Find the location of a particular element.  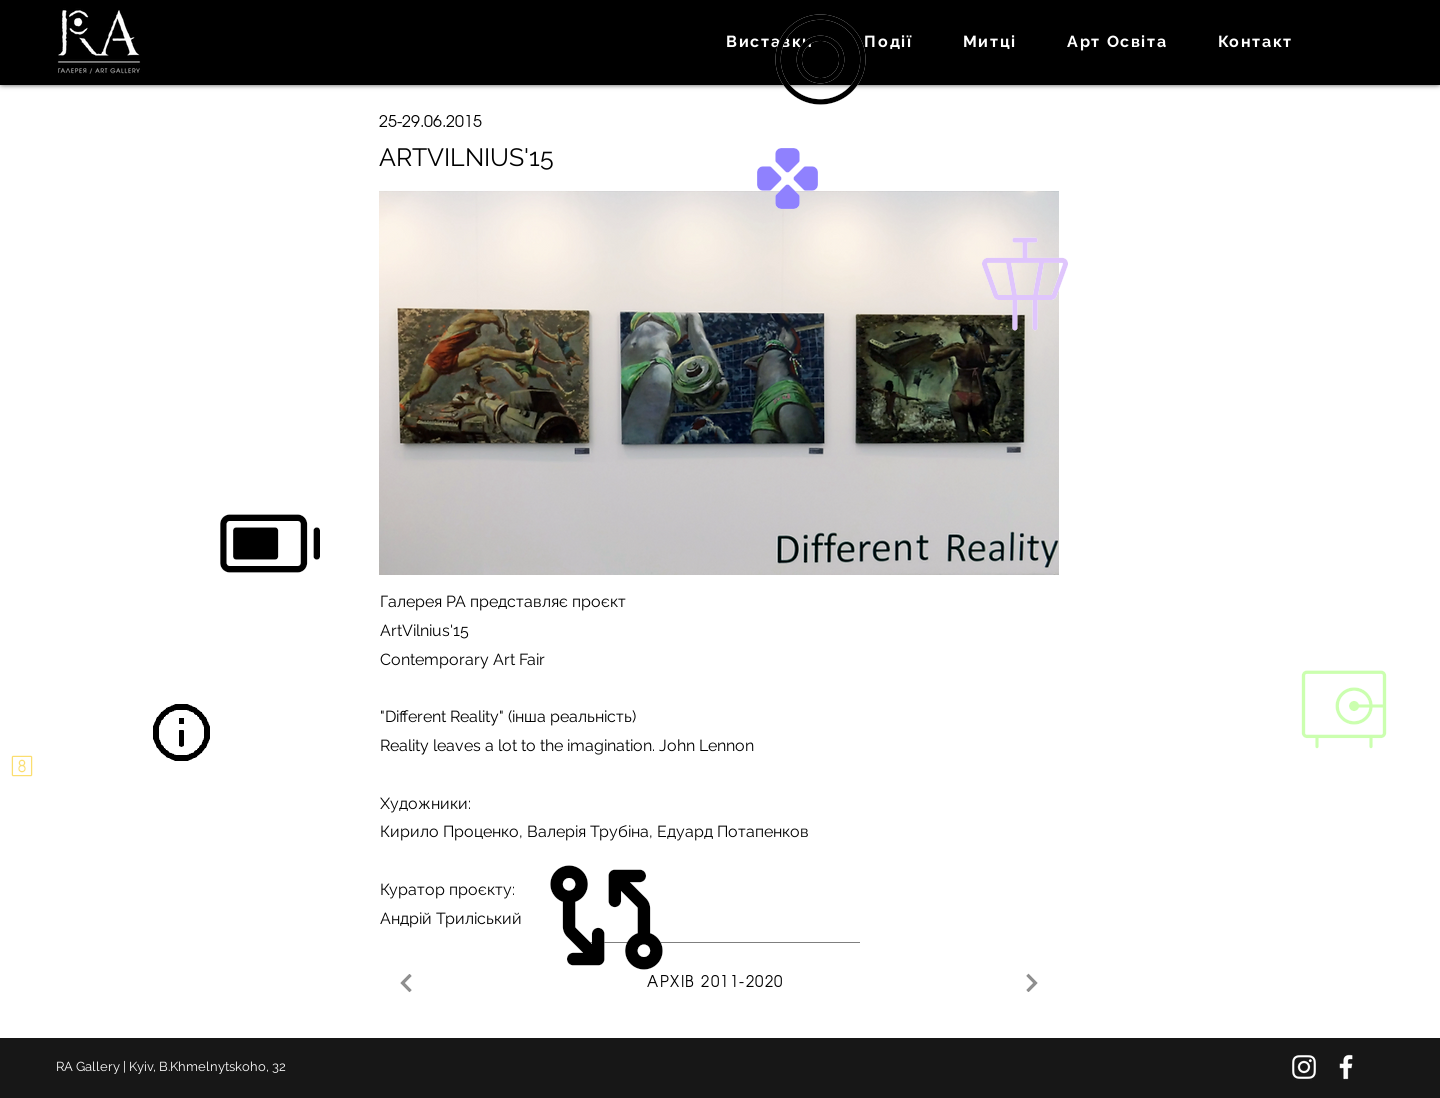

select a single option from a list is located at coordinates (820, 59).